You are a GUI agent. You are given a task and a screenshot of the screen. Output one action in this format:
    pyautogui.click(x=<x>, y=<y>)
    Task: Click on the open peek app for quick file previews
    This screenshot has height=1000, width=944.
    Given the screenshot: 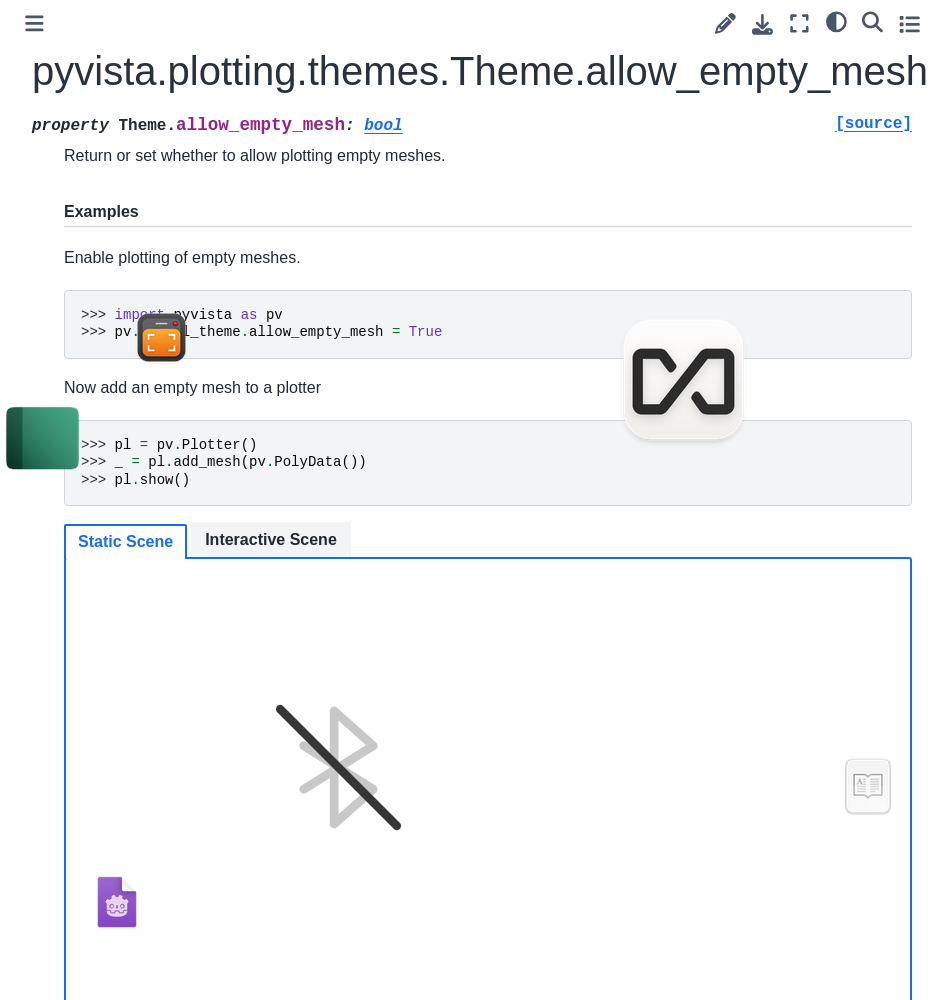 What is the action you would take?
    pyautogui.click(x=161, y=337)
    